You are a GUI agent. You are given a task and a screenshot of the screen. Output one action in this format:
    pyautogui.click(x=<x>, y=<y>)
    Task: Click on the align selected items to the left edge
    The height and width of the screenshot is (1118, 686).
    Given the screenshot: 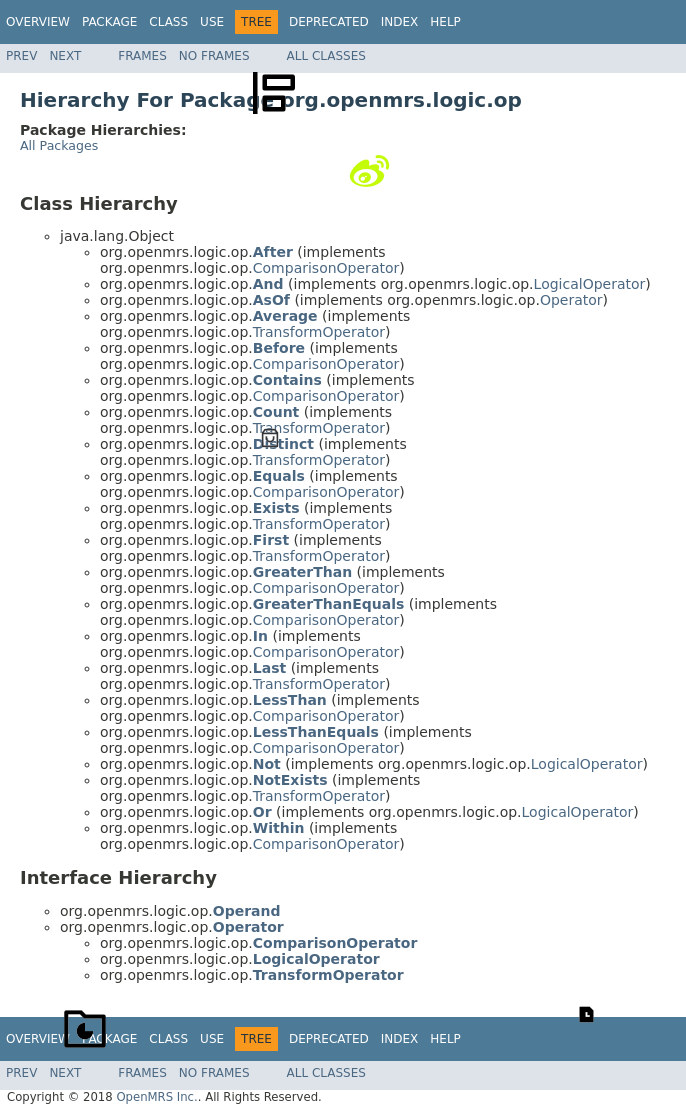 What is the action you would take?
    pyautogui.click(x=274, y=93)
    